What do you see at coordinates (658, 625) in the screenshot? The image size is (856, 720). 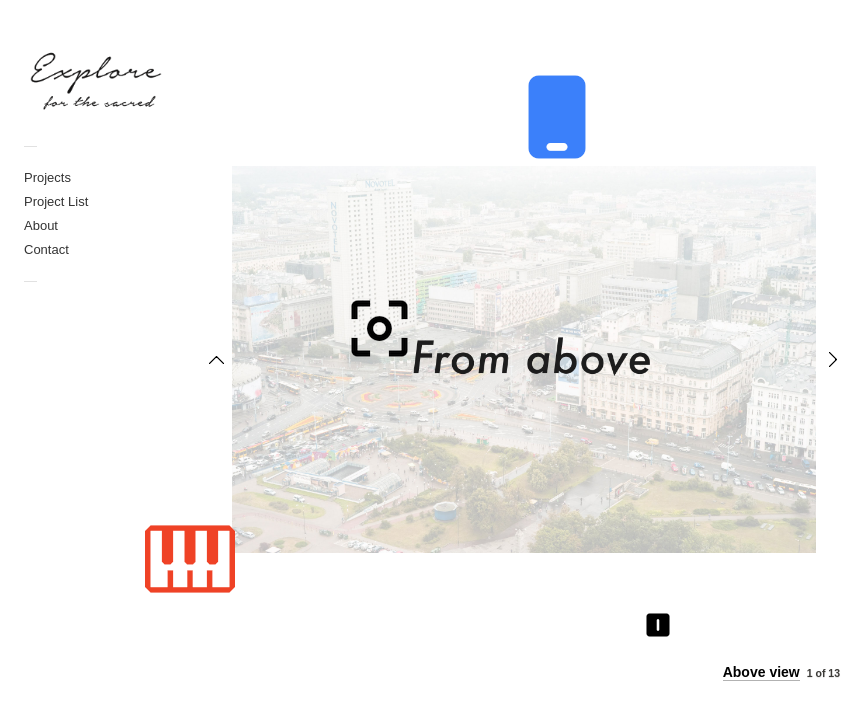 I see `access information or details` at bounding box center [658, 625].